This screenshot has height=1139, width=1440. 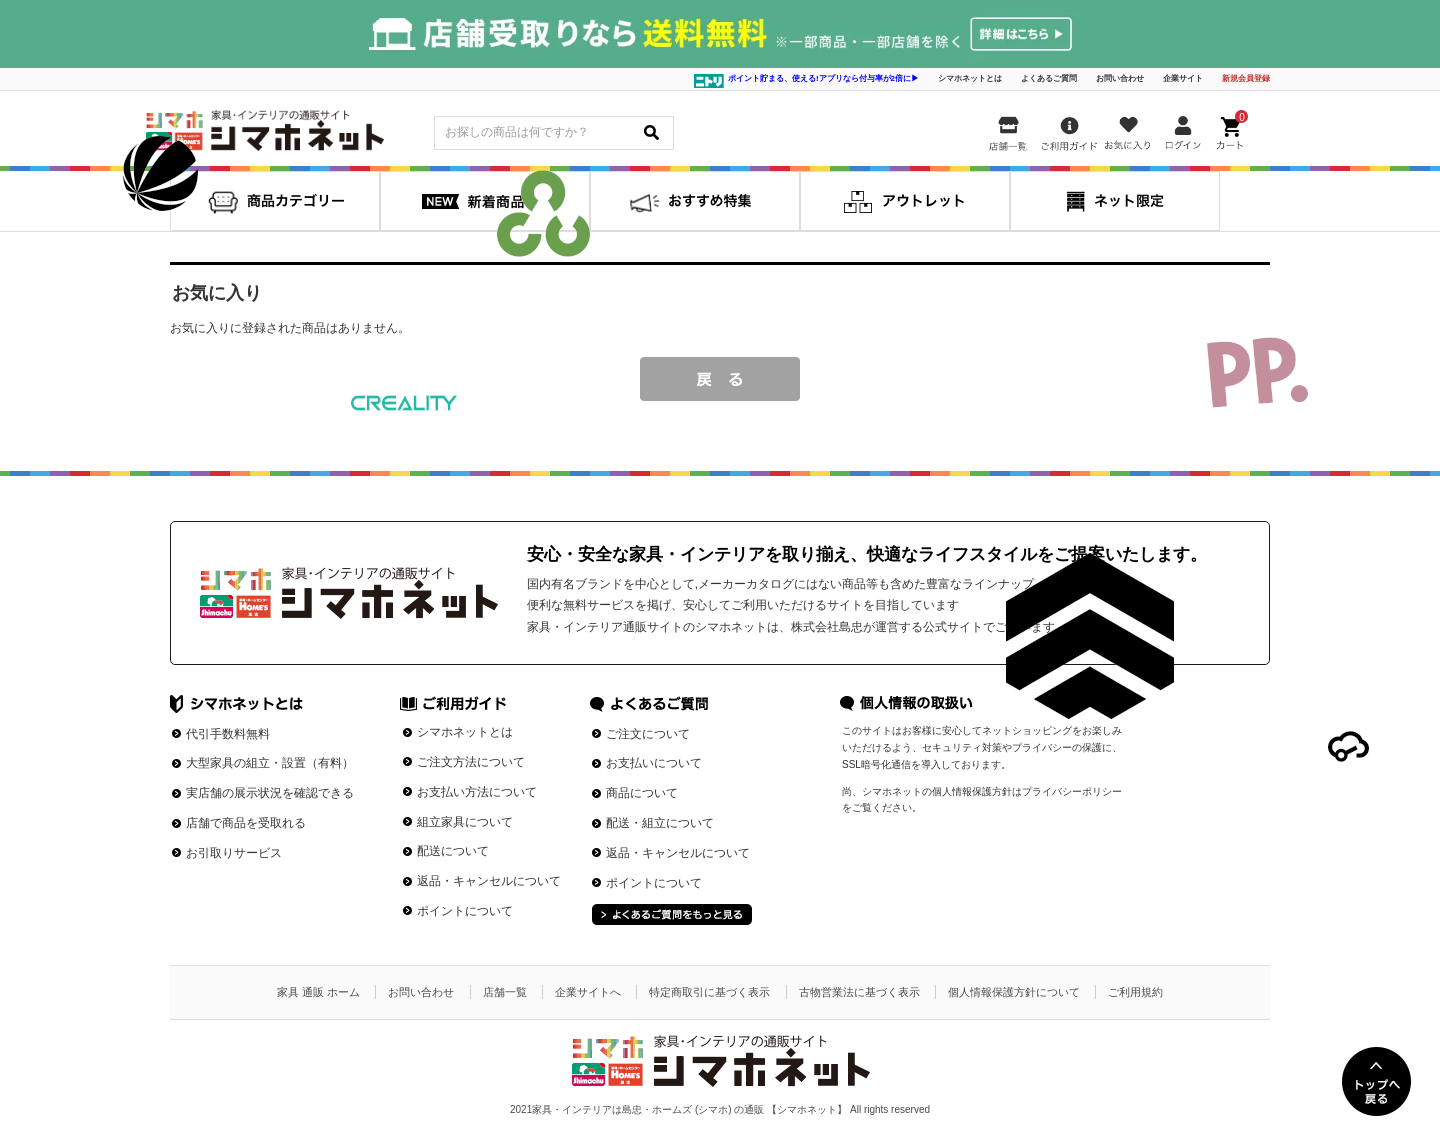 I want to click on paddy power logo - link to betting and gaming services, so click(x=1257, y=372).